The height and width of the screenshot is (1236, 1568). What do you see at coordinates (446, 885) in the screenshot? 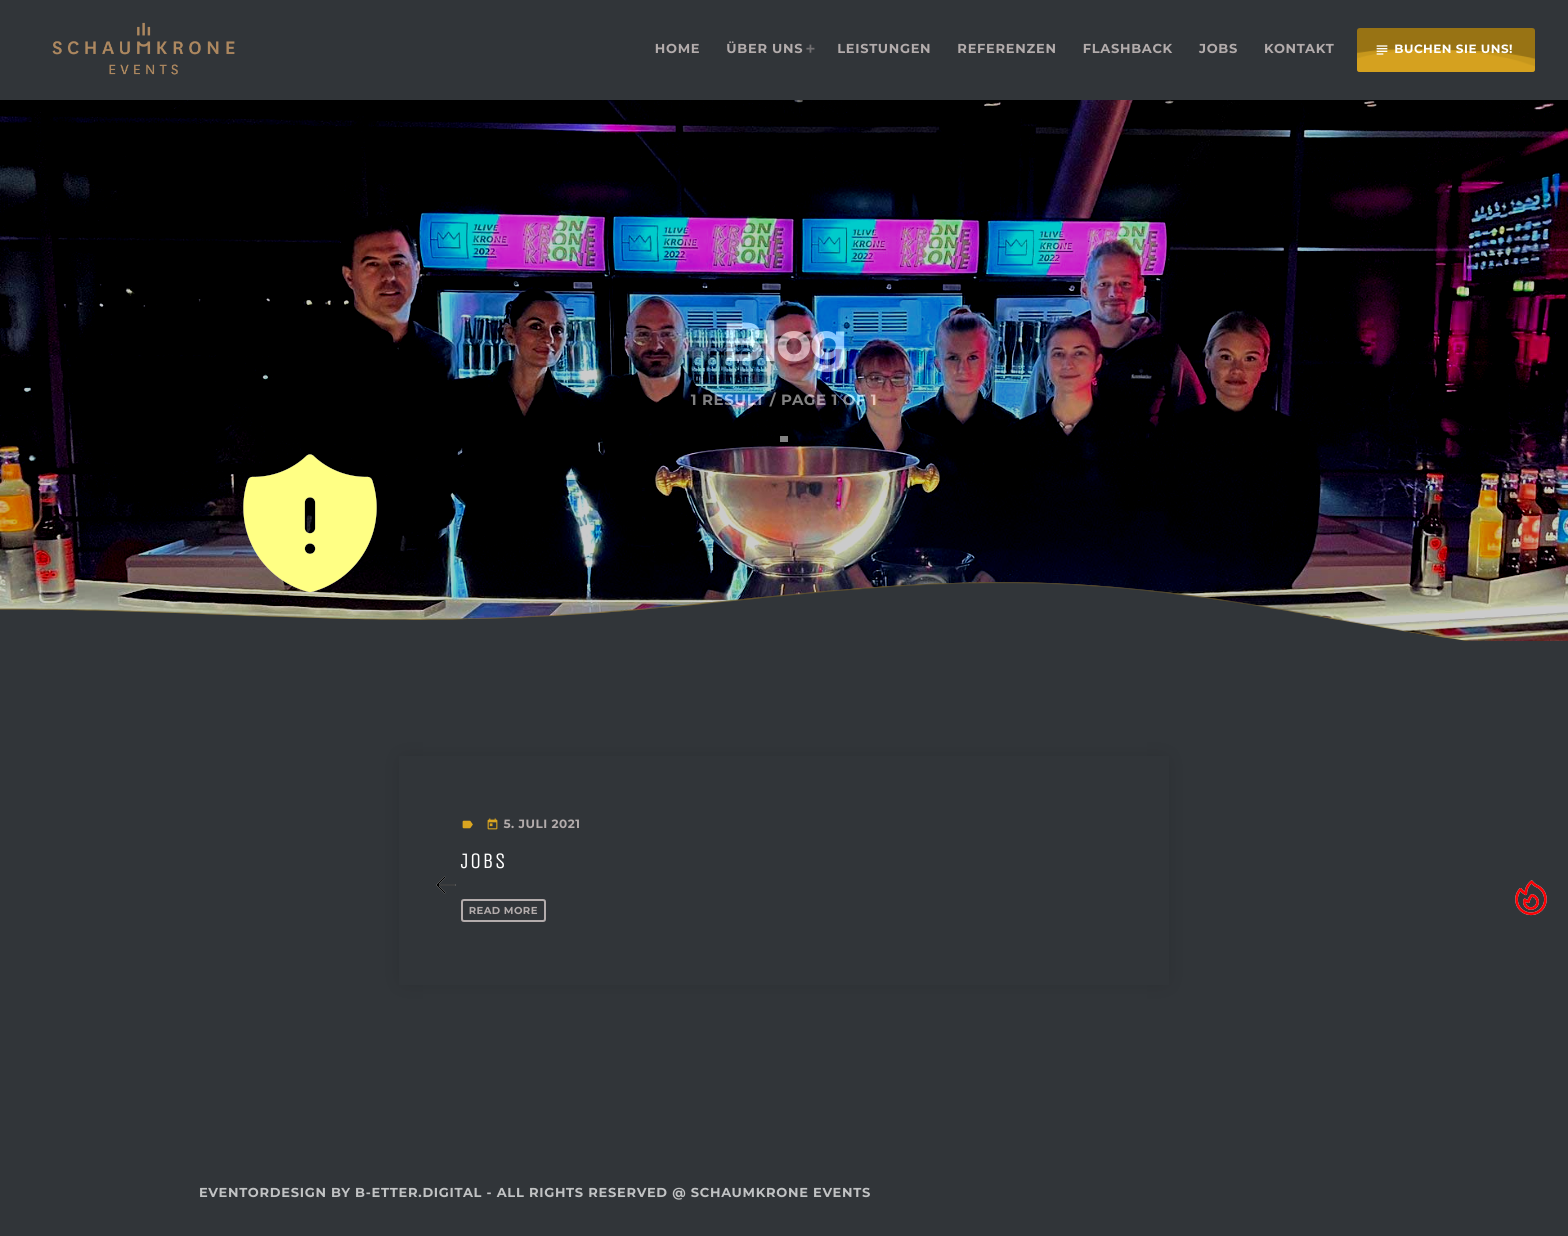
I see `go back to the previous screen` at bounding box center [446, 885].